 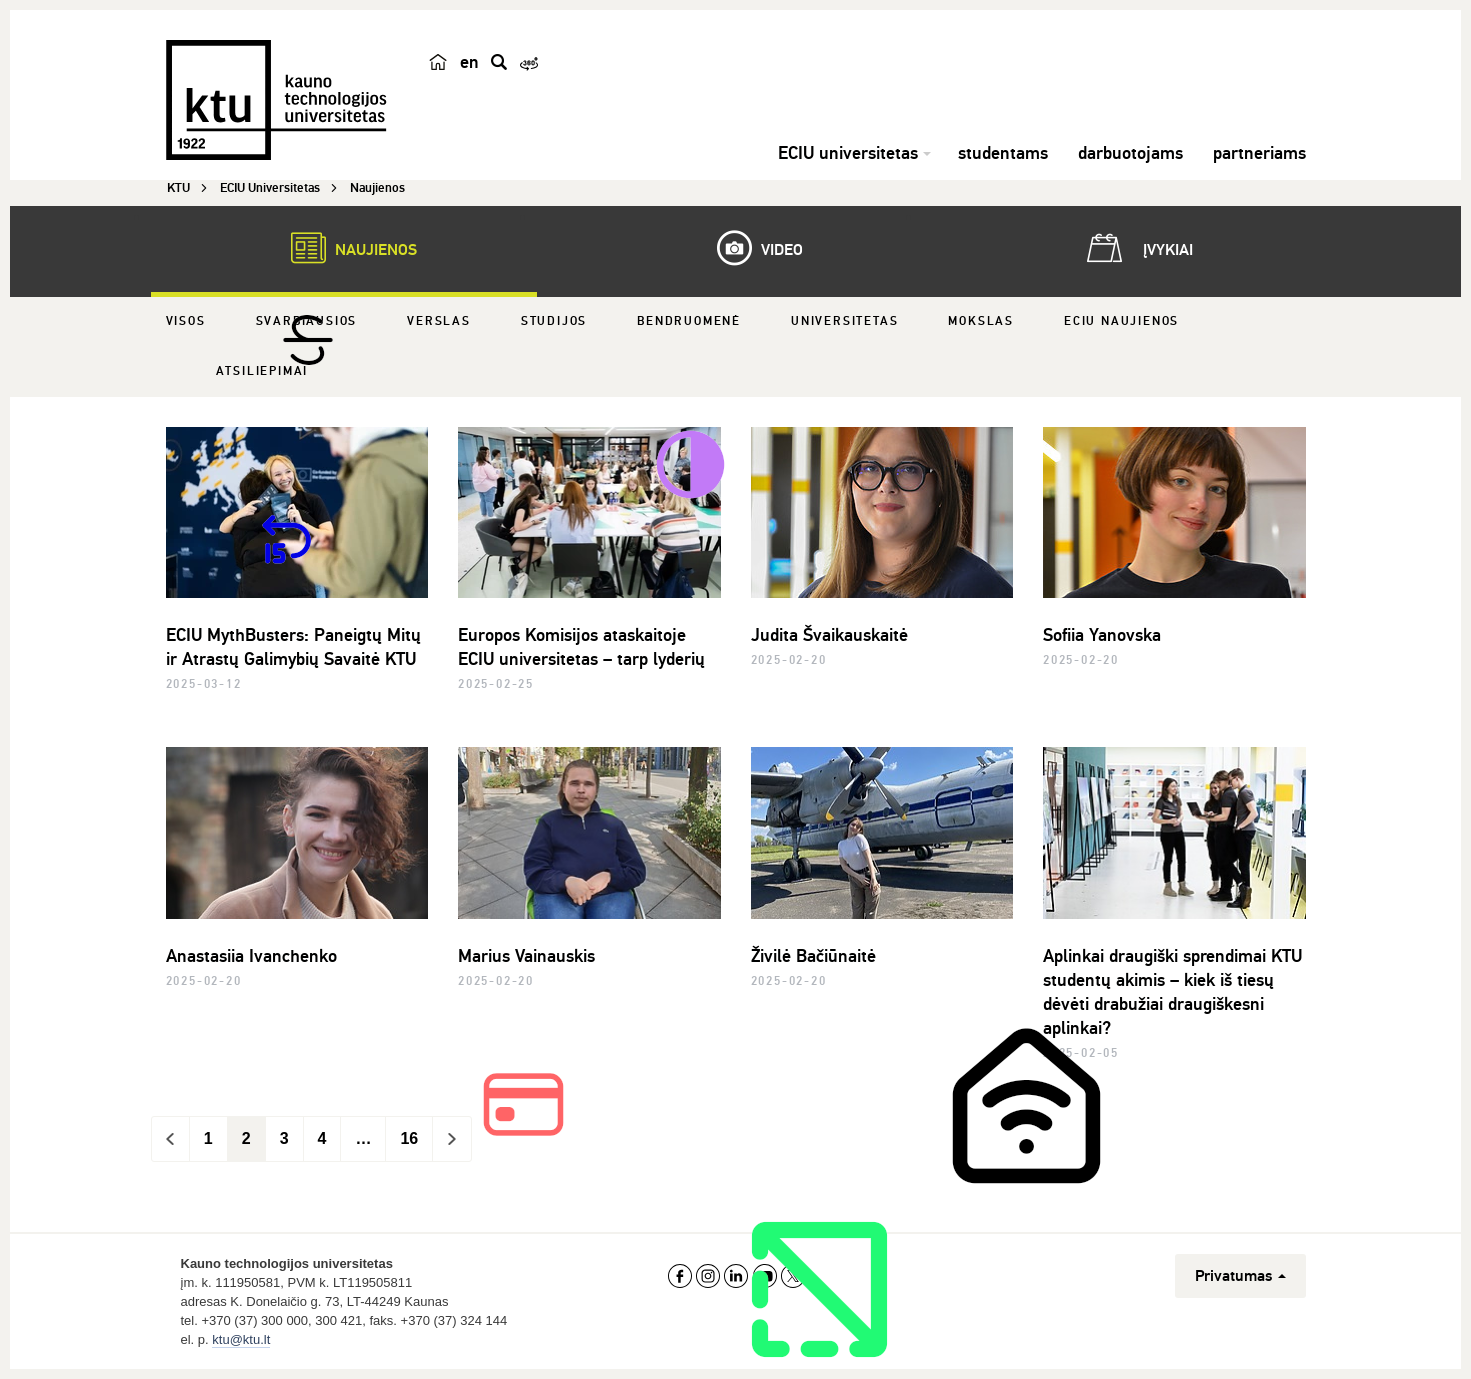 What do you see at coordinates (690, 464) in the screenshot?
I see `adjust display brightness to 50%` at bounding box center [690, 464].